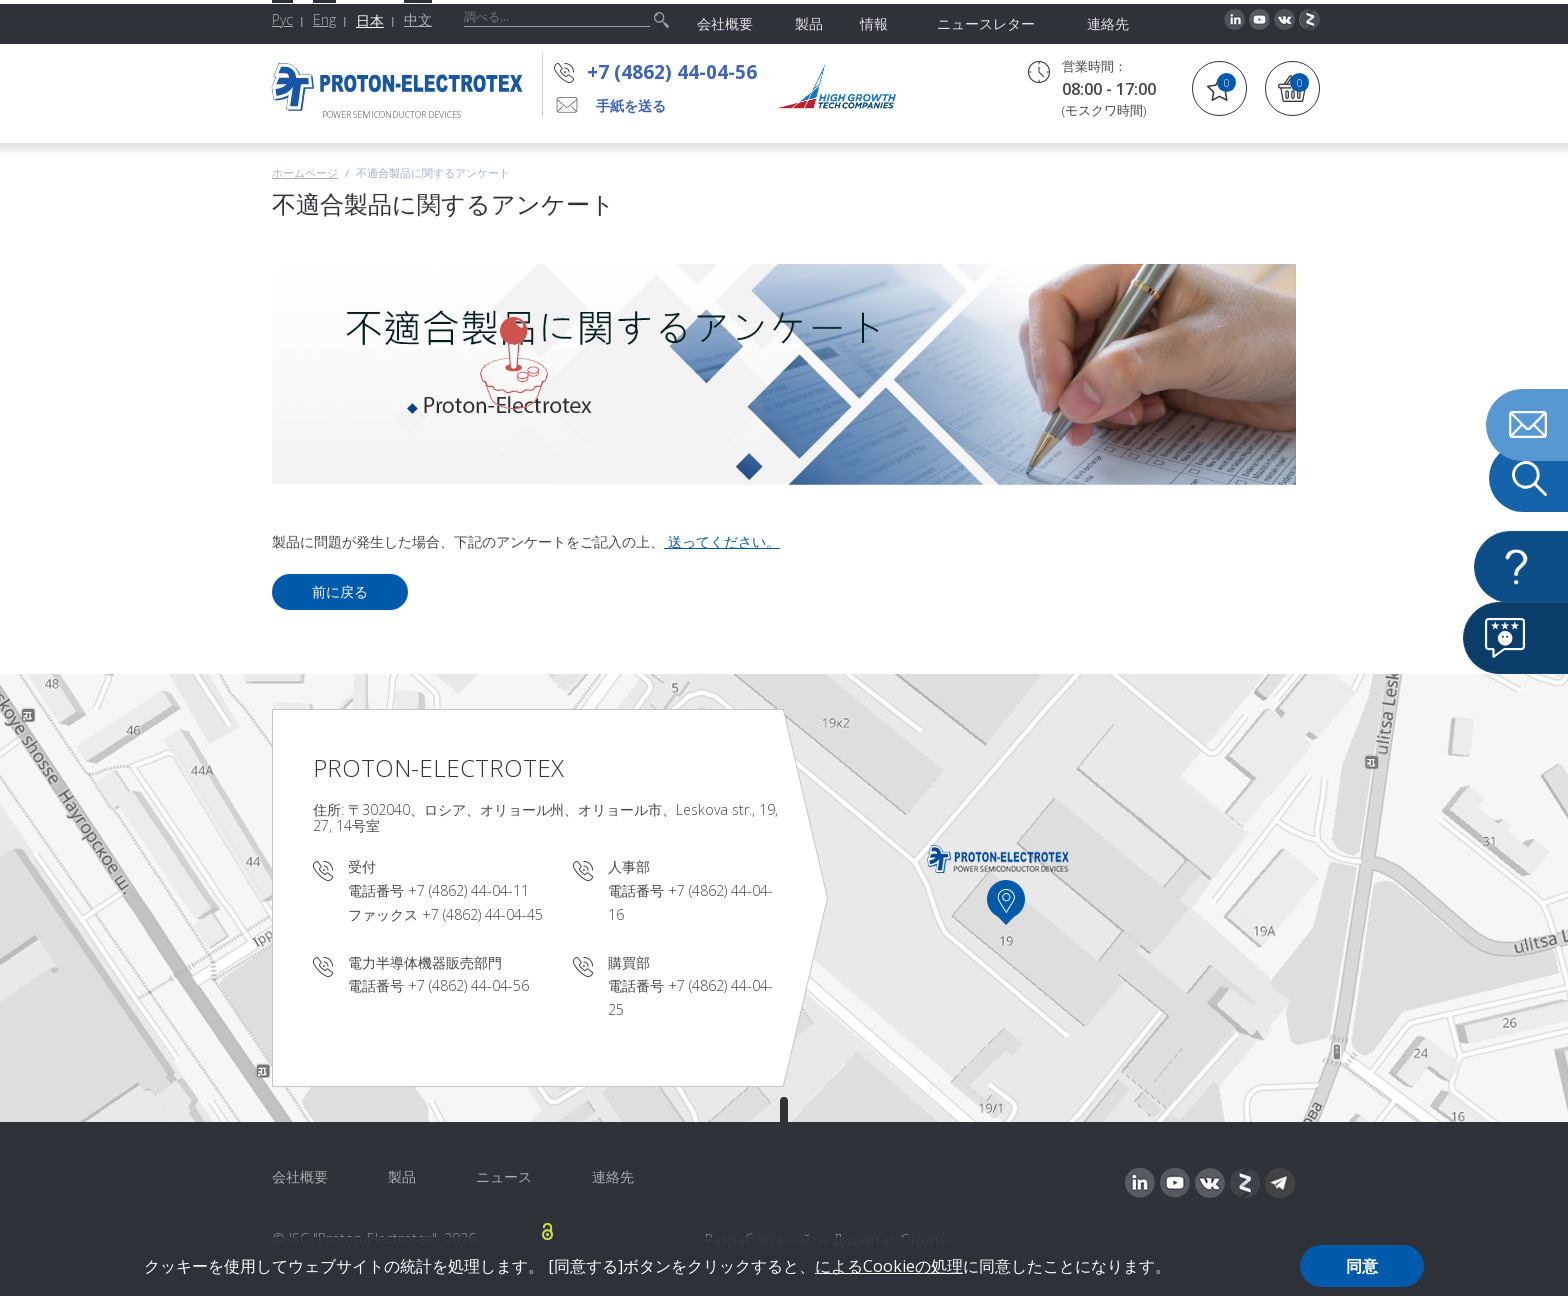  I want to click on indicates open access content available without subscription, so click(547, 1231).